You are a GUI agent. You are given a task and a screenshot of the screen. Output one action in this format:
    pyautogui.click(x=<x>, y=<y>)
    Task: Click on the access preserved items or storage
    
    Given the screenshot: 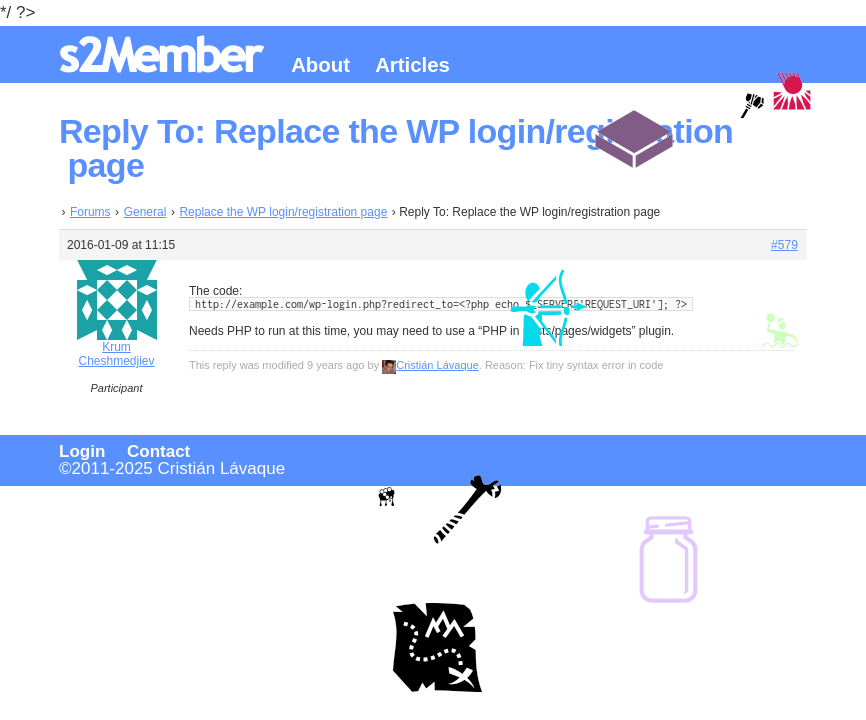 What is the action you would take?
    pyautogui.click(x=668, y=559)
    